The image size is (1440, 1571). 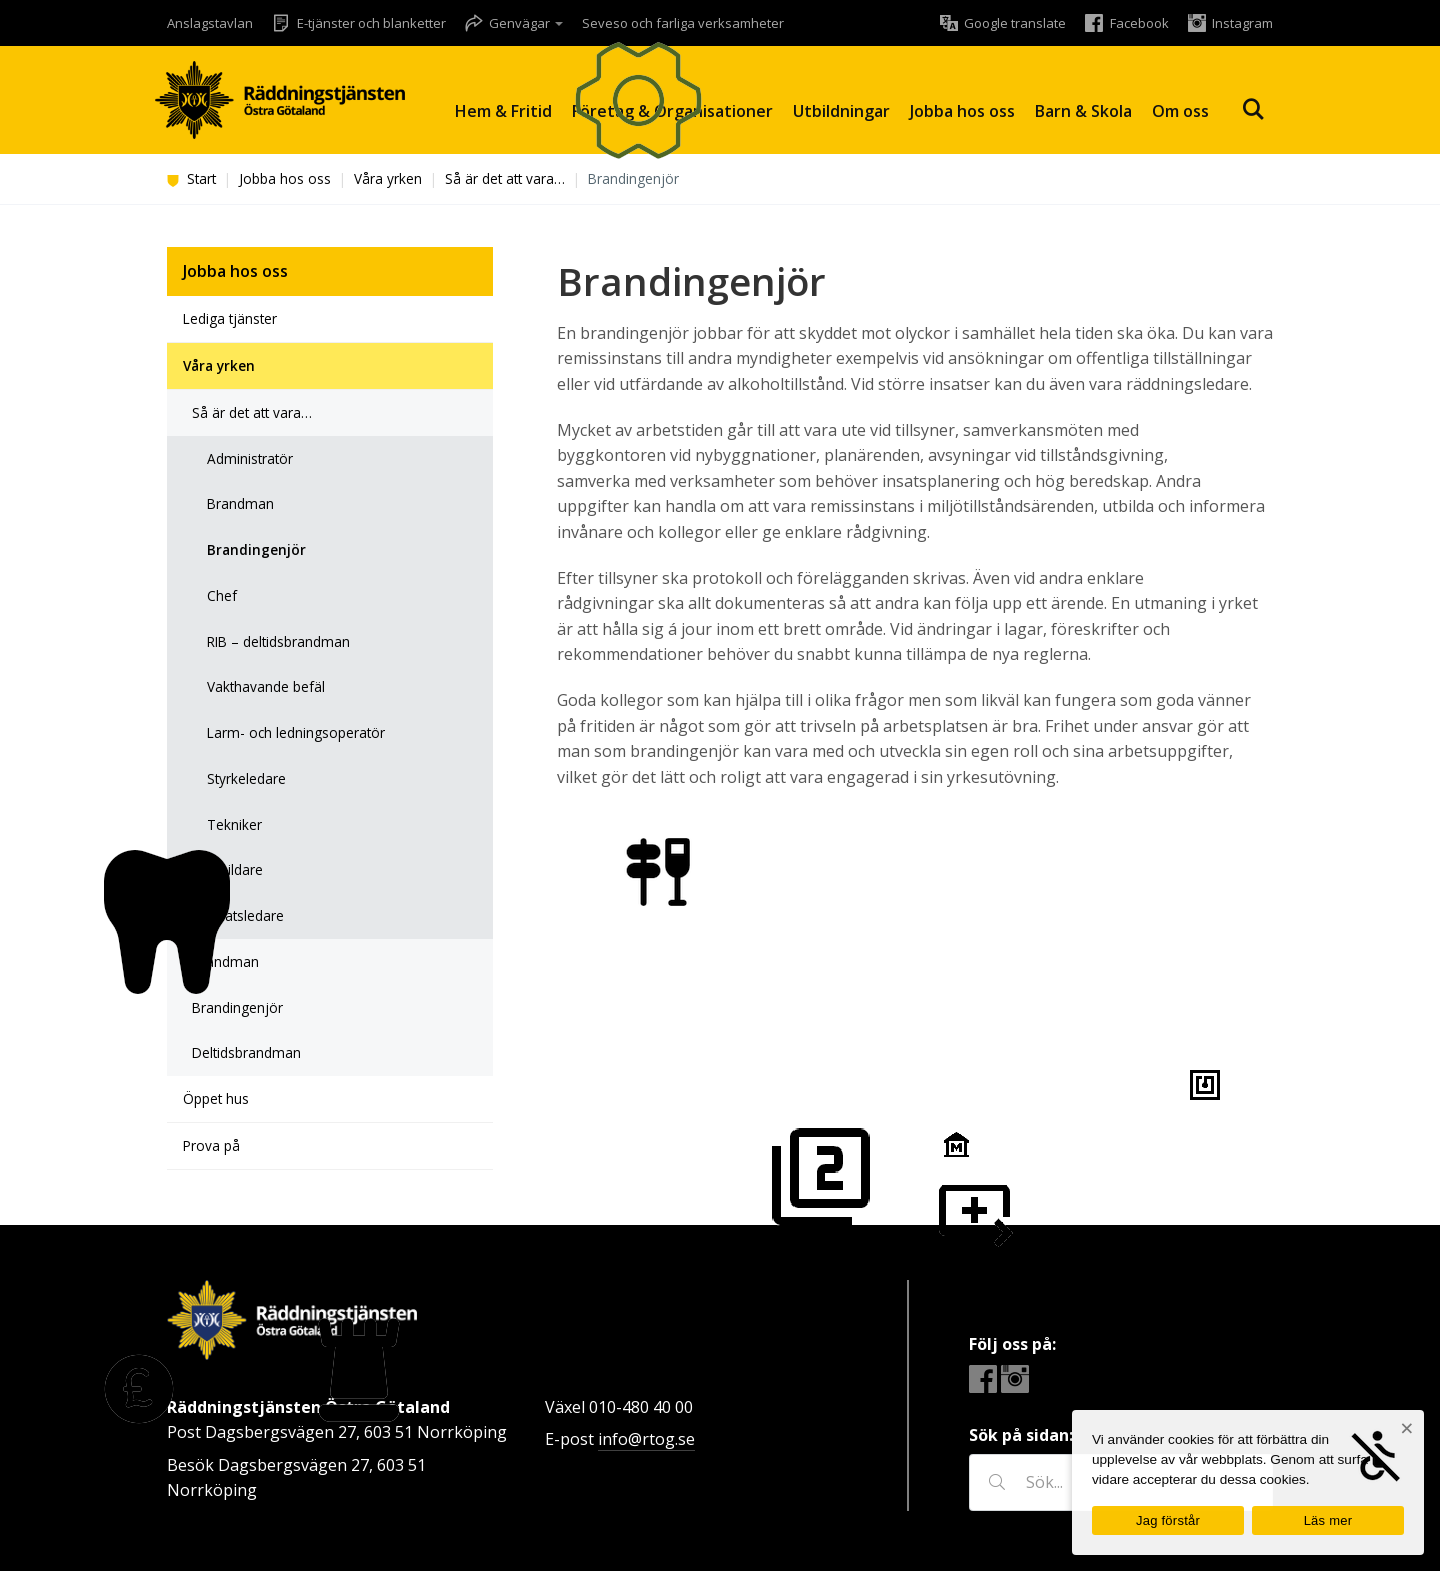 What do you see at coordinates (821, 1177) in the screenshot?
I see `indicates second item in a layered stack or sequence` at bounding box center [821, 1177].